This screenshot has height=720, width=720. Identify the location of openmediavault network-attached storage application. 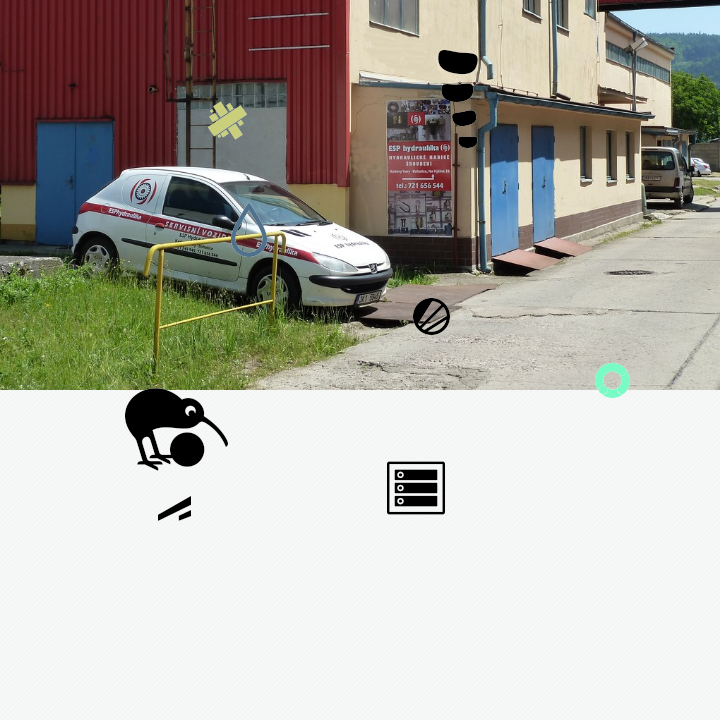
(416, 488).